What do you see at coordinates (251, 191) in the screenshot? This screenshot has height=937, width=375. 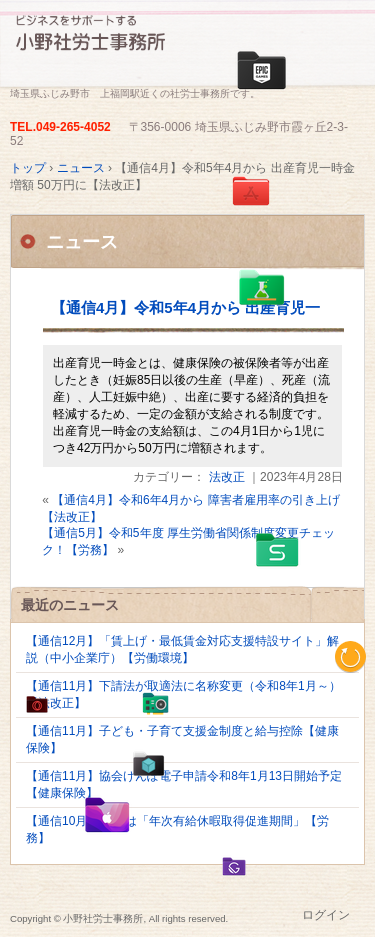 I see `open templates folder` at bounding box center [251, 191].